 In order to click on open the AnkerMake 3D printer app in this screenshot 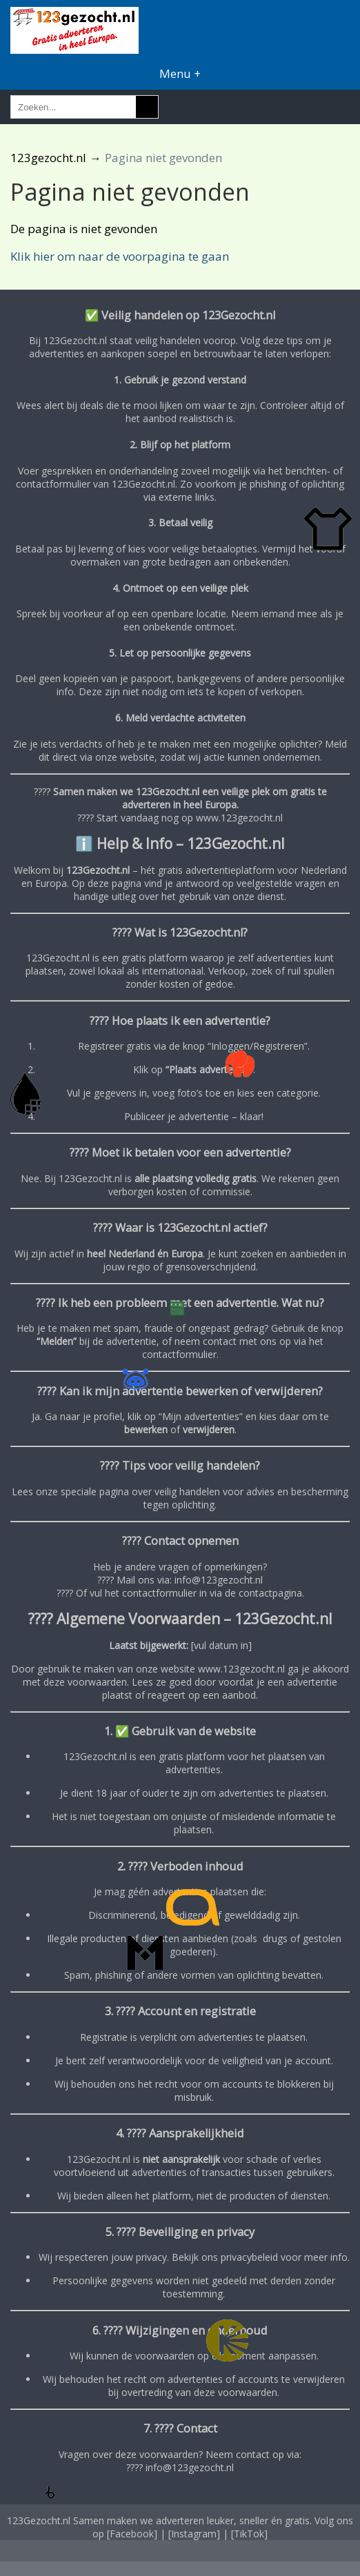, I will do `click(145, 1953)`.